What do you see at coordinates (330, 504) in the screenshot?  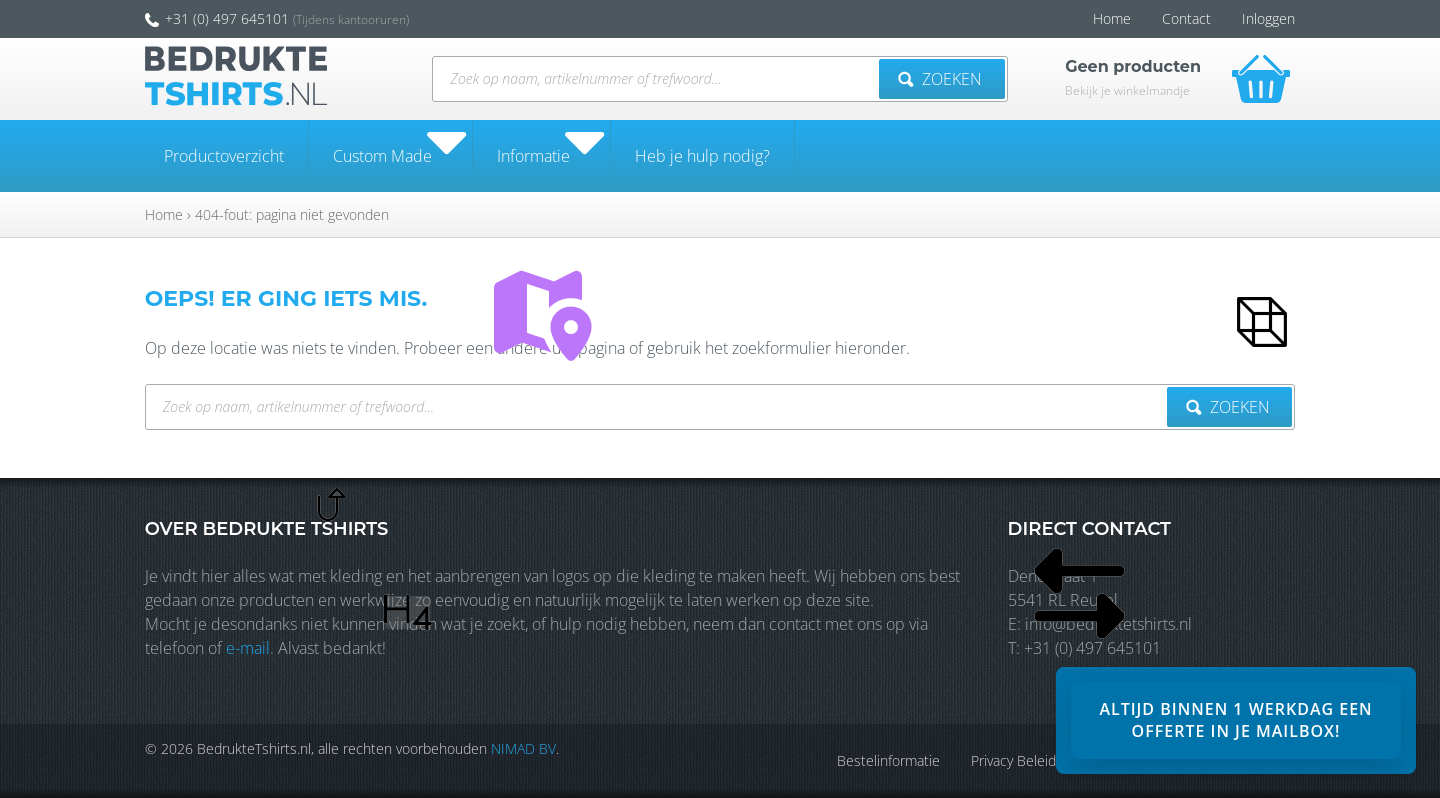 I see `redo or repeat the last action` at bounding box center [330, 504].